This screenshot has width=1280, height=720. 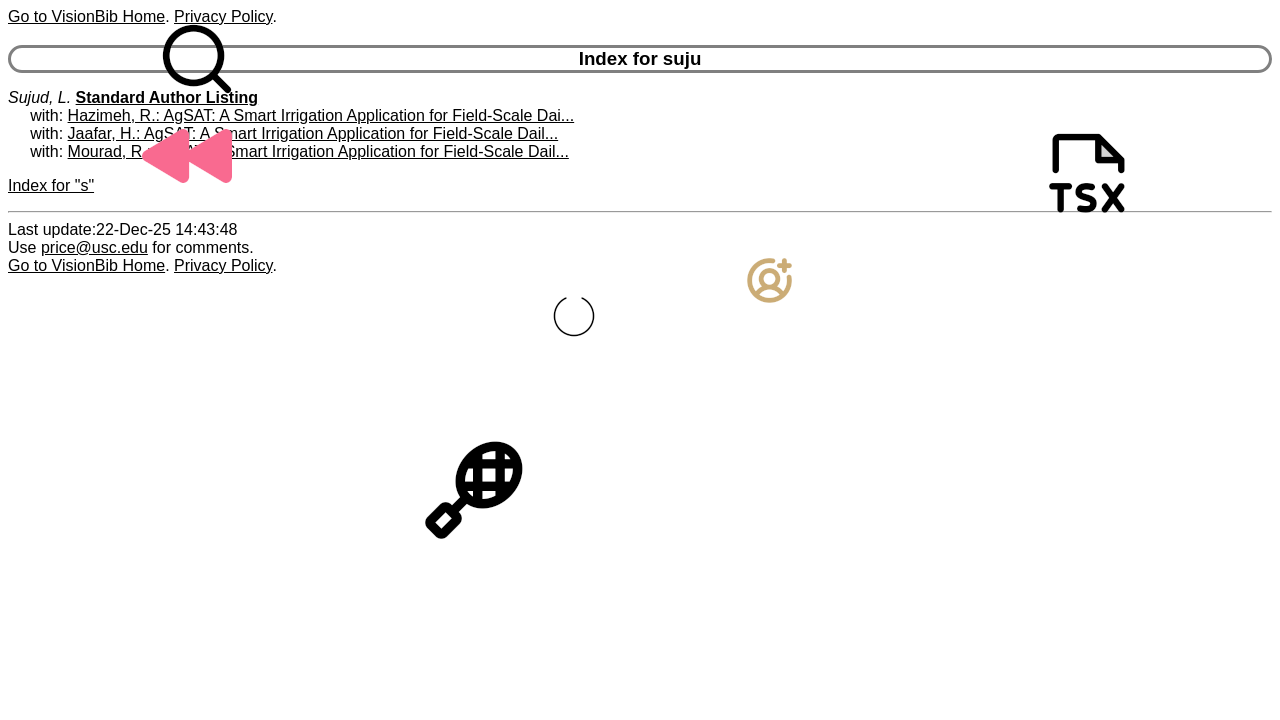 I want to click on skip to previous track, so click(x=187, y=156).